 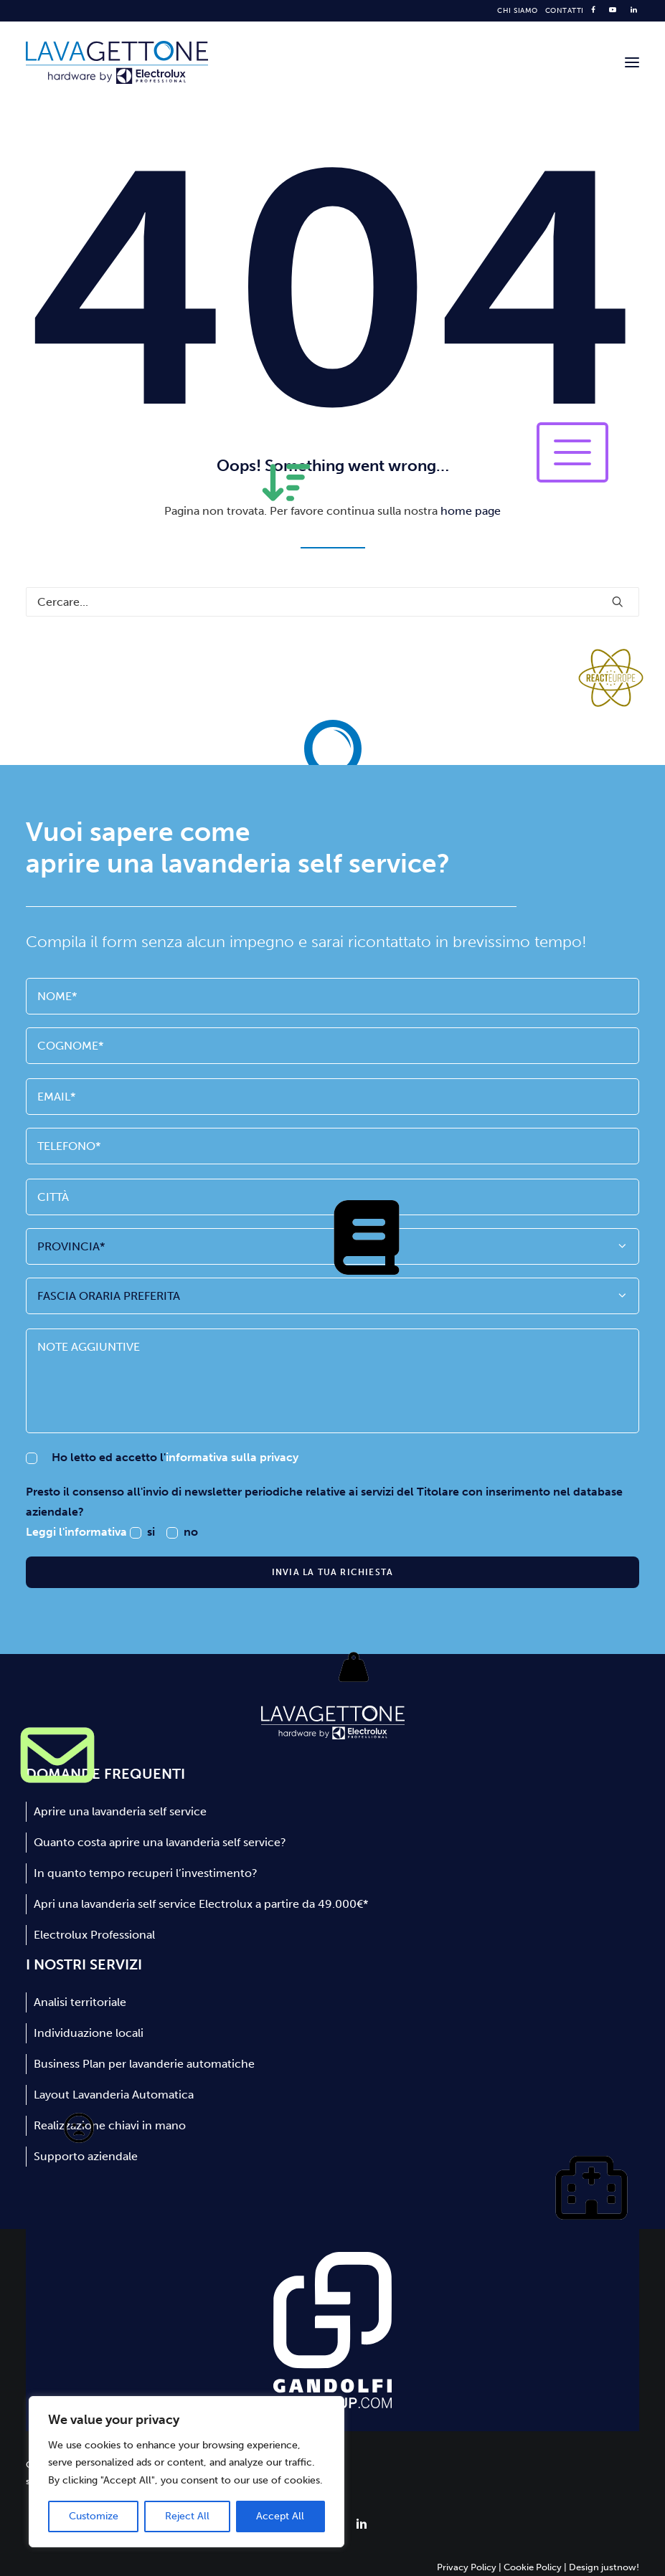 What do you see at coordinates (610, 678) in the screenshot?
I see `react europe conference logo` at bounding box center [610, 678].